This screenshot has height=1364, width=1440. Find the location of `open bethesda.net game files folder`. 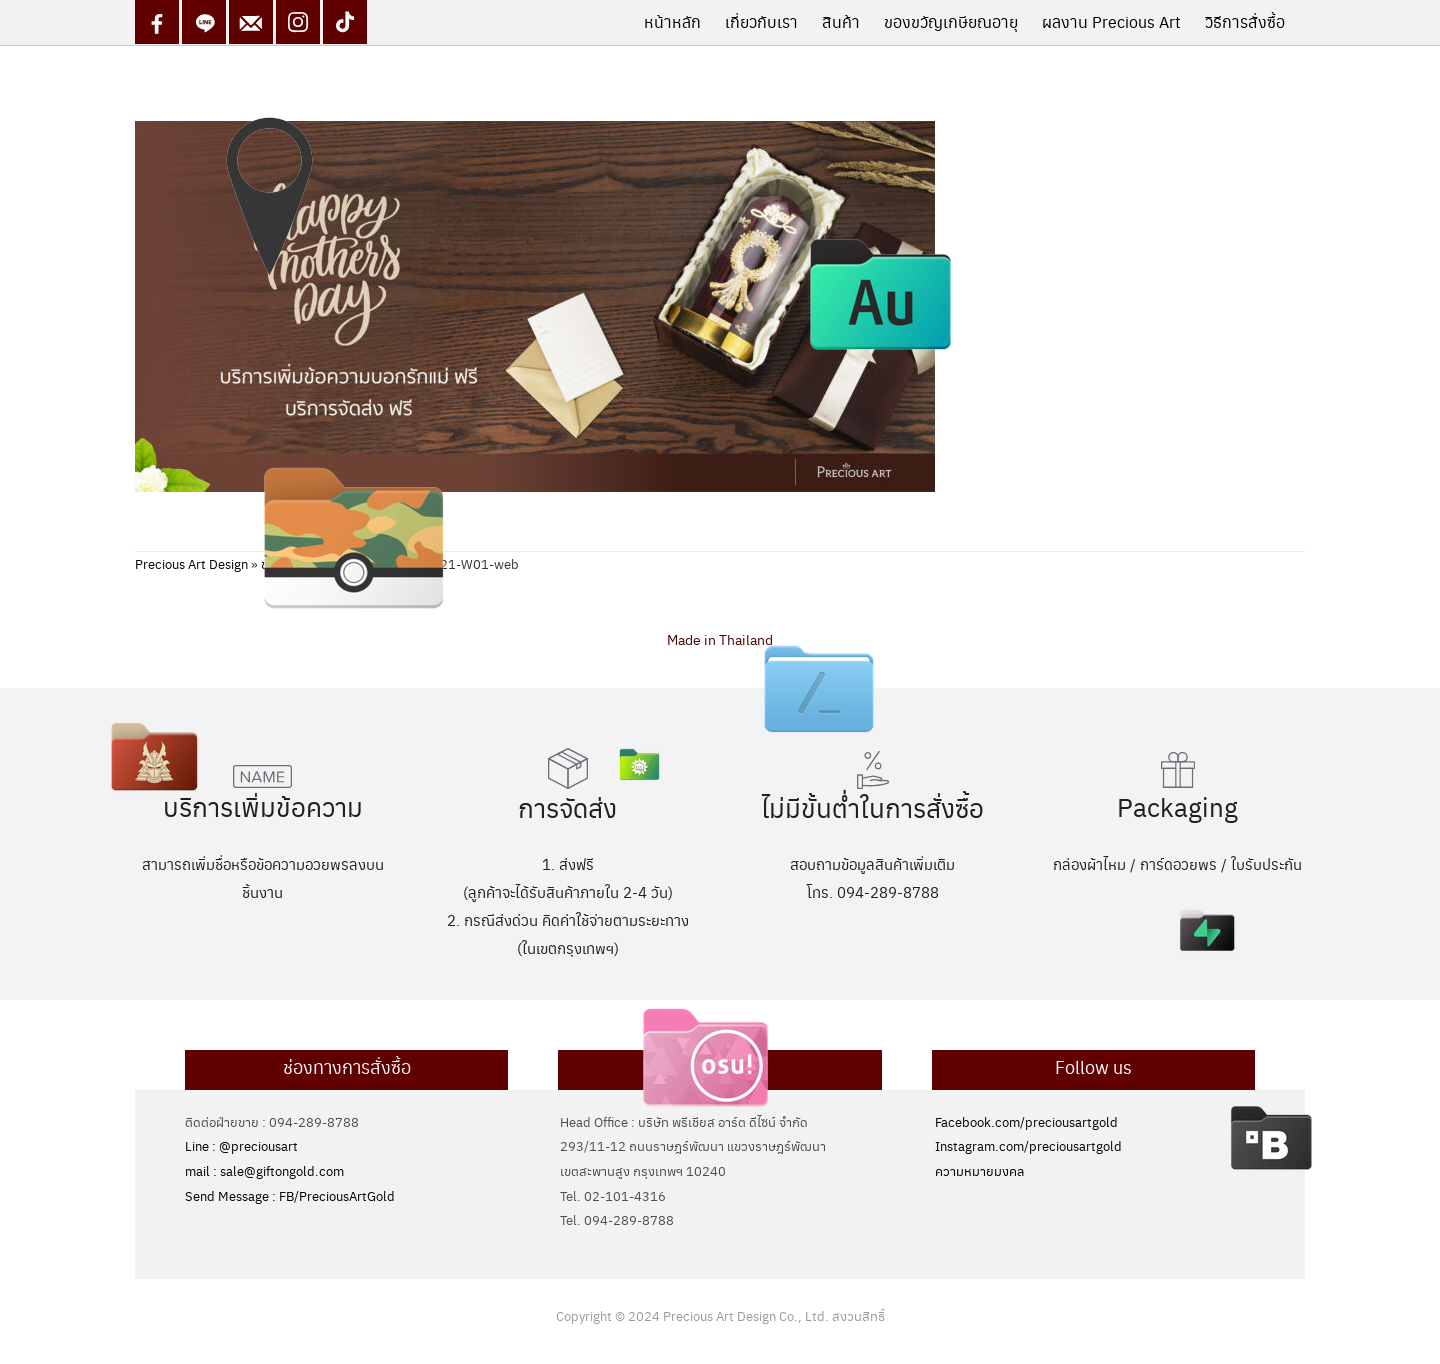

open bethesda.net game files folder is located at coordinates (1271, 1140).